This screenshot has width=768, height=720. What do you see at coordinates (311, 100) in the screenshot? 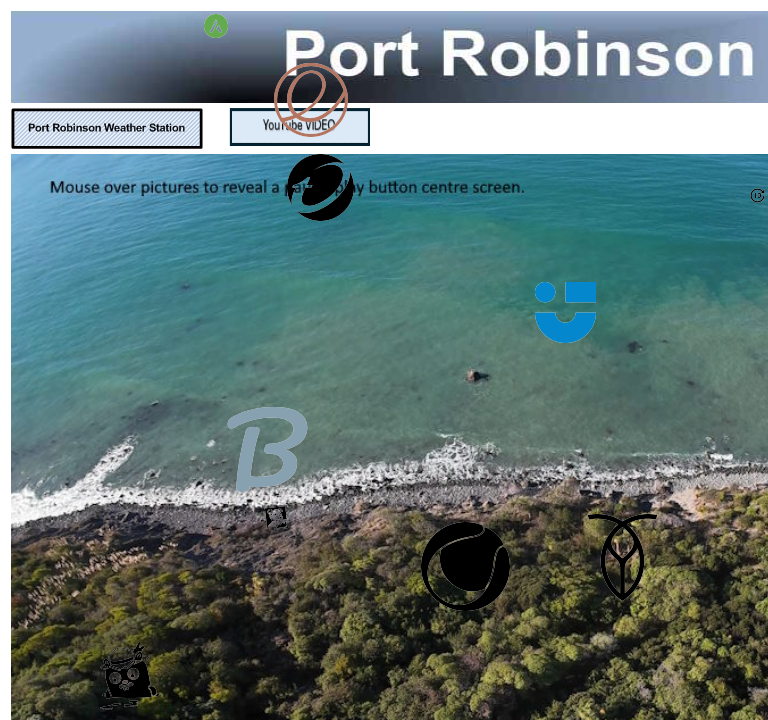
I see `elementary OS branding logo` at bounding box center [311, 100].